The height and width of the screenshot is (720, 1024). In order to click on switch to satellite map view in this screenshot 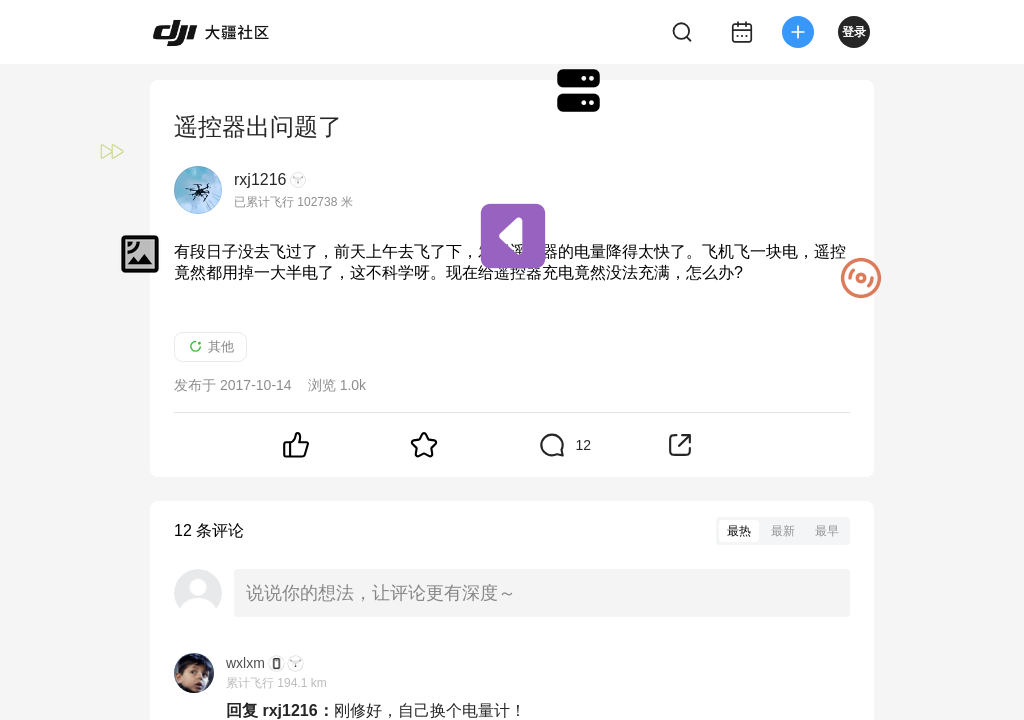, I will do `click(140, 254)`.